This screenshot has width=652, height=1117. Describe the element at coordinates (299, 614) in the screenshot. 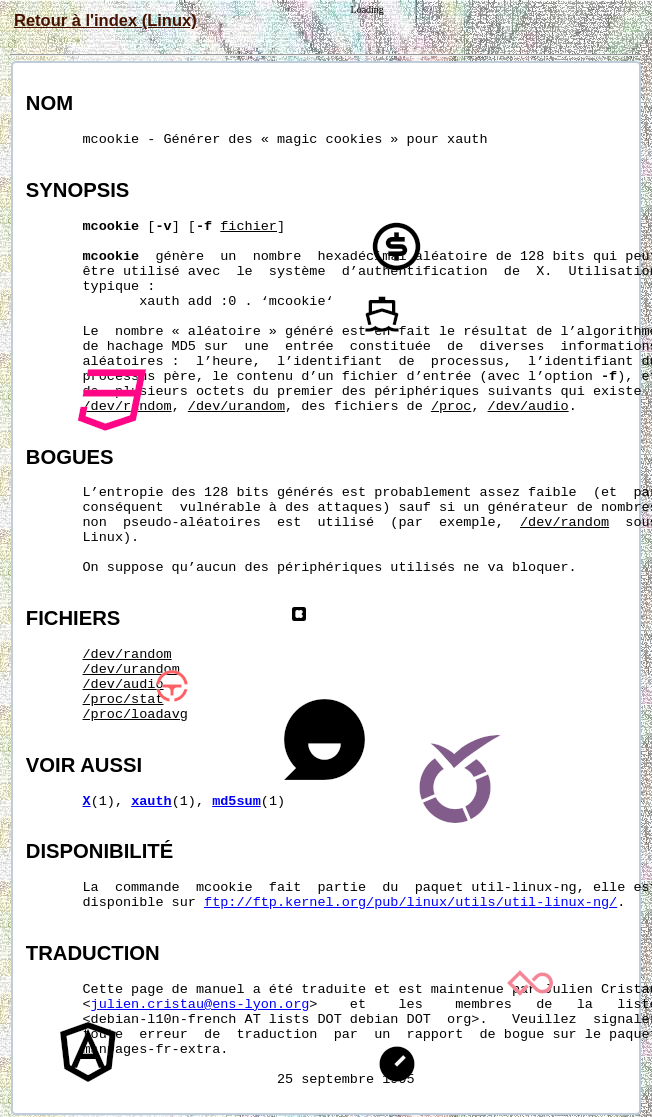

I see `visit Kickstarter crowdfunding platform` at that location.